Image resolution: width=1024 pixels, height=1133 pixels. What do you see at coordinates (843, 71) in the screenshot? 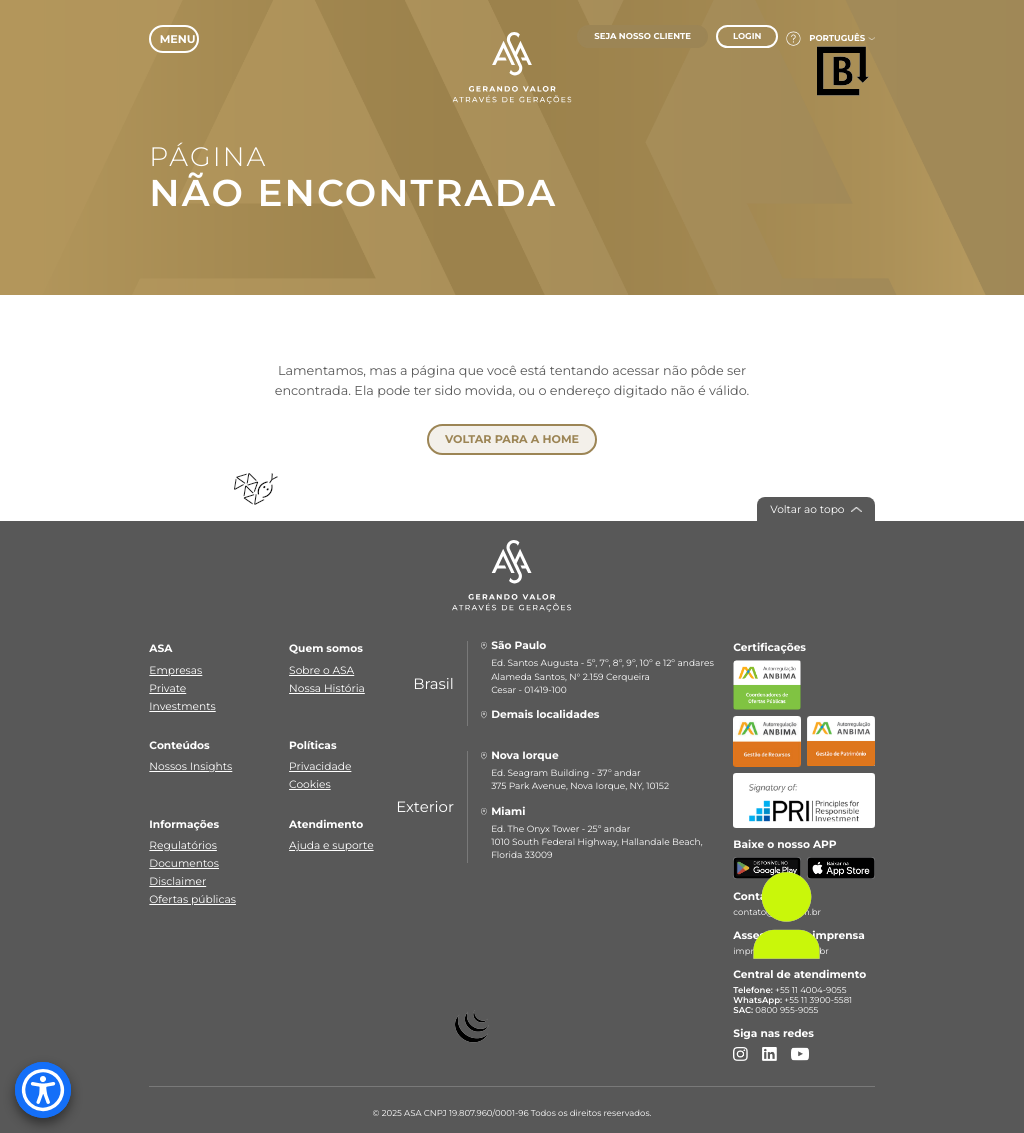
I see `open brandfolder digital asset management` at bounding box center [843, 71].